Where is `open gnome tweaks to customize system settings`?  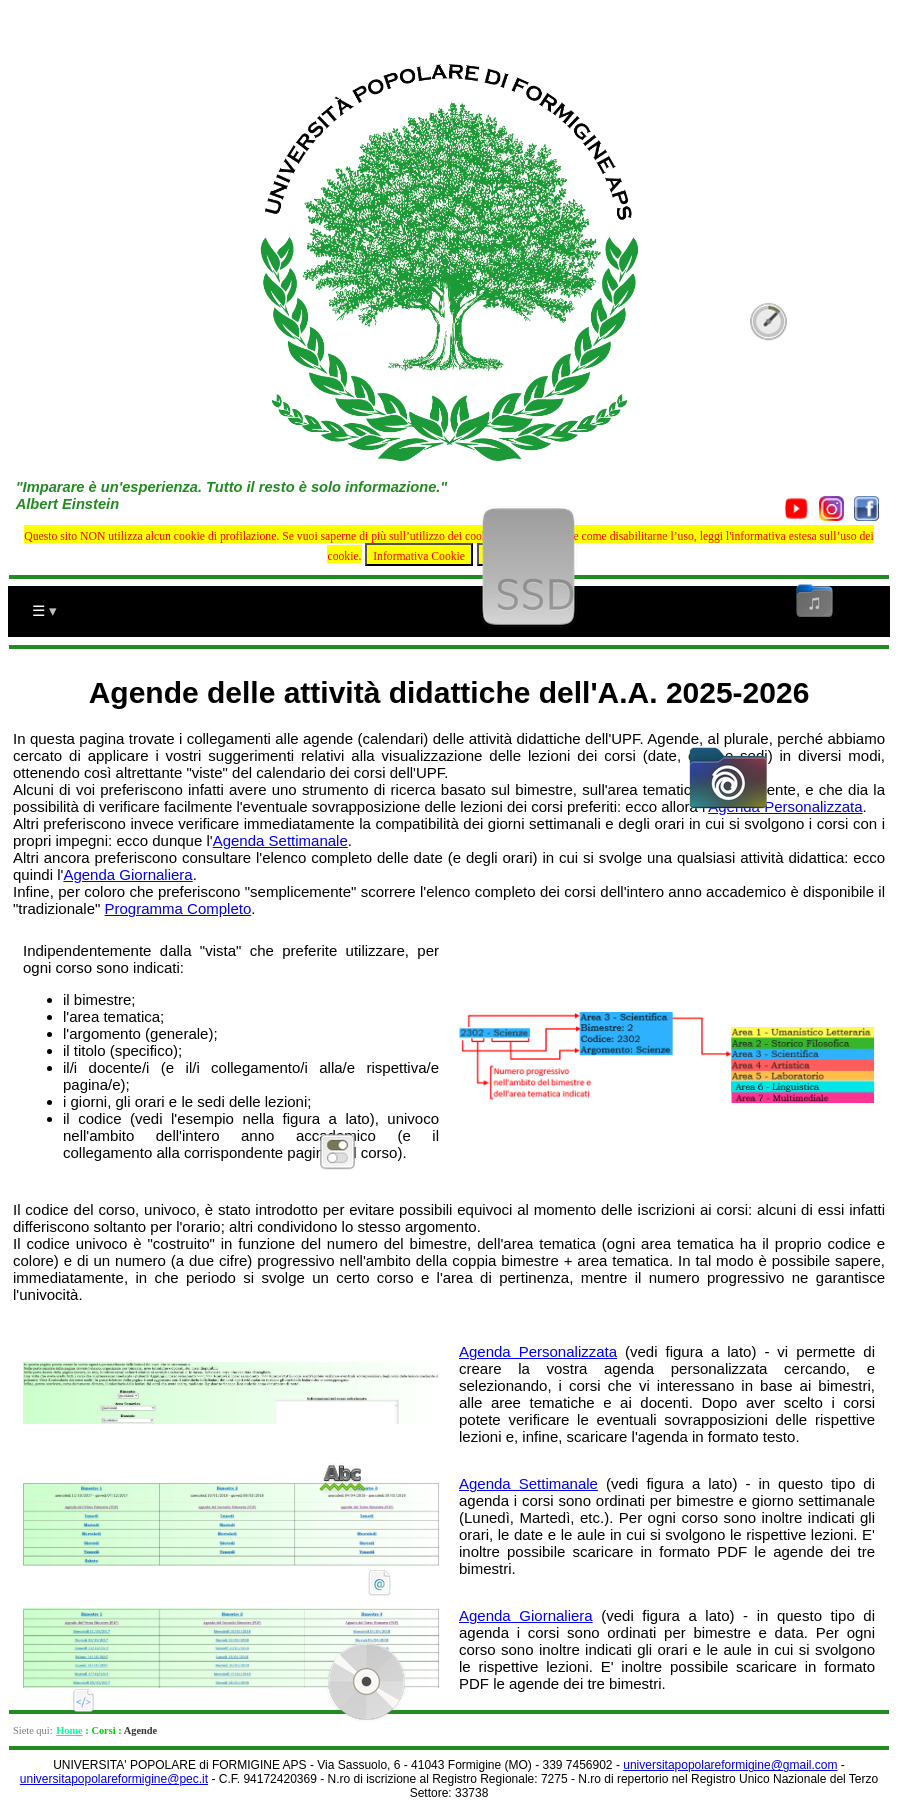 open gnome tweaks to customize system settings is located at coordinates (337, 1151).